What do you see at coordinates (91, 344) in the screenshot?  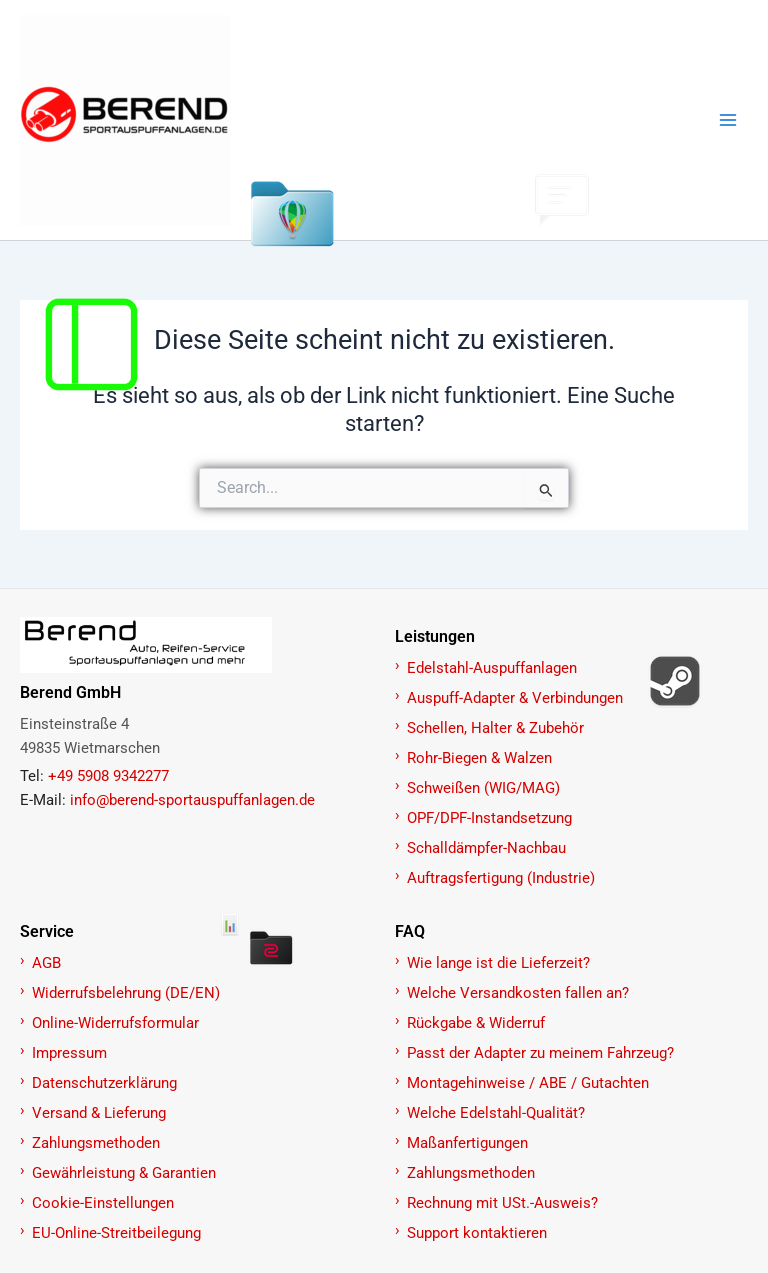 I see `toggle sidebar panel visibility` at bounding box center [91, 344].